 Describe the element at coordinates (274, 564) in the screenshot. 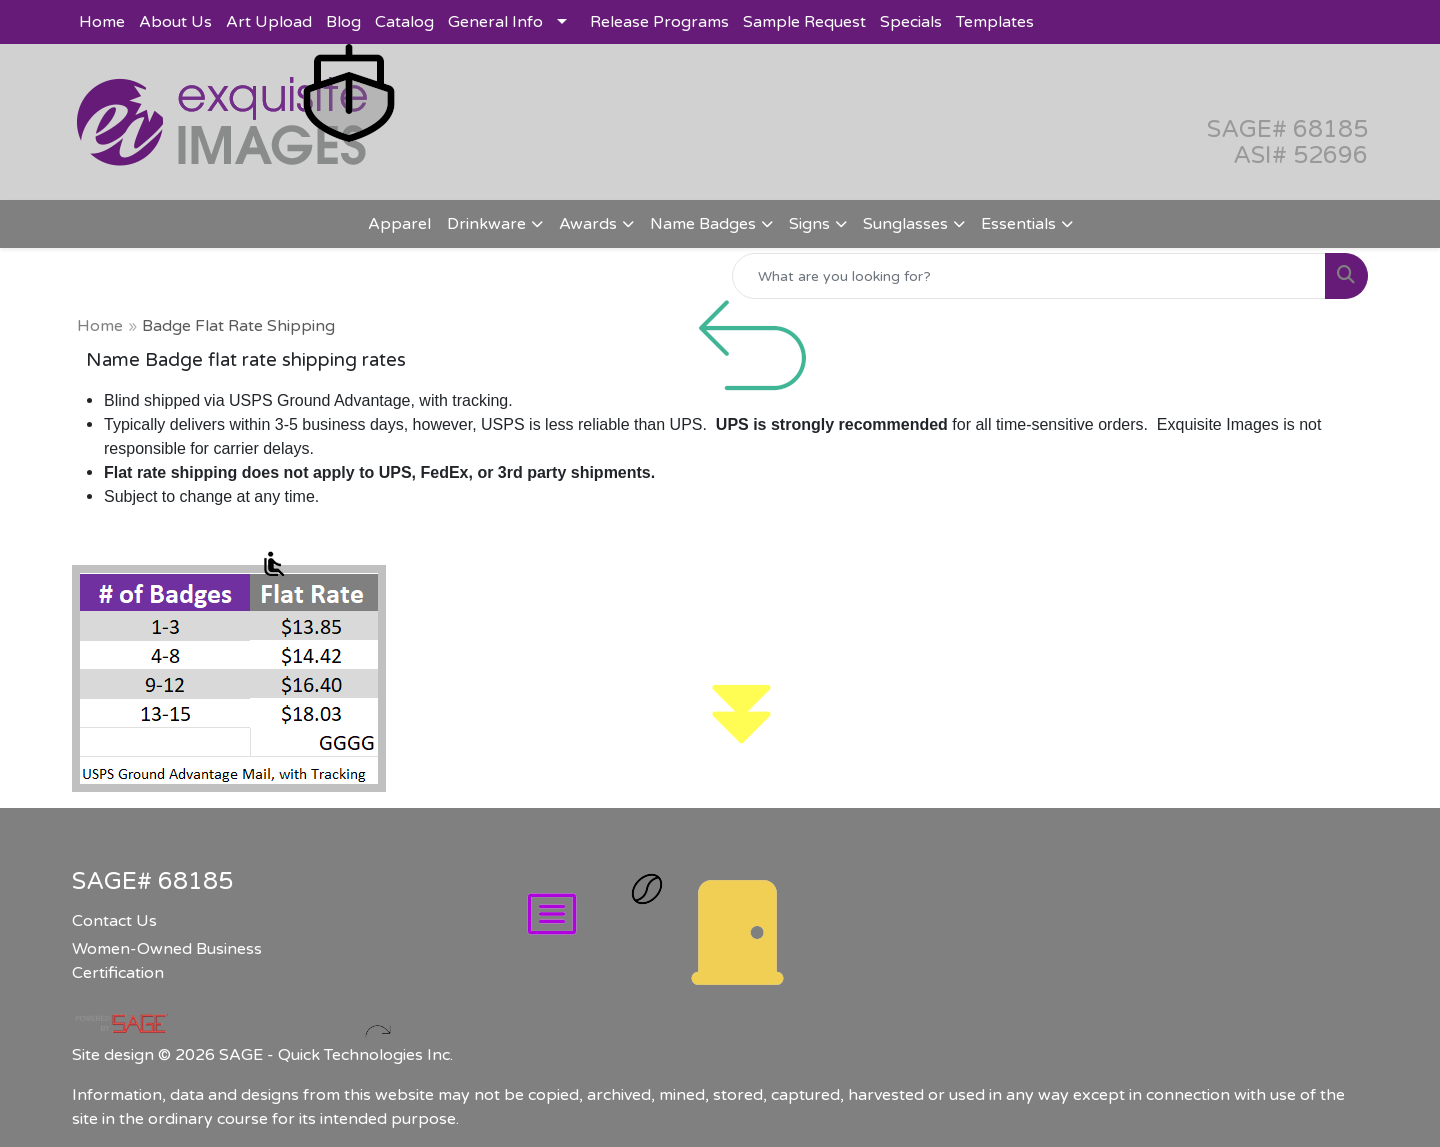

I see `indicates standard seat recline position` at that location.